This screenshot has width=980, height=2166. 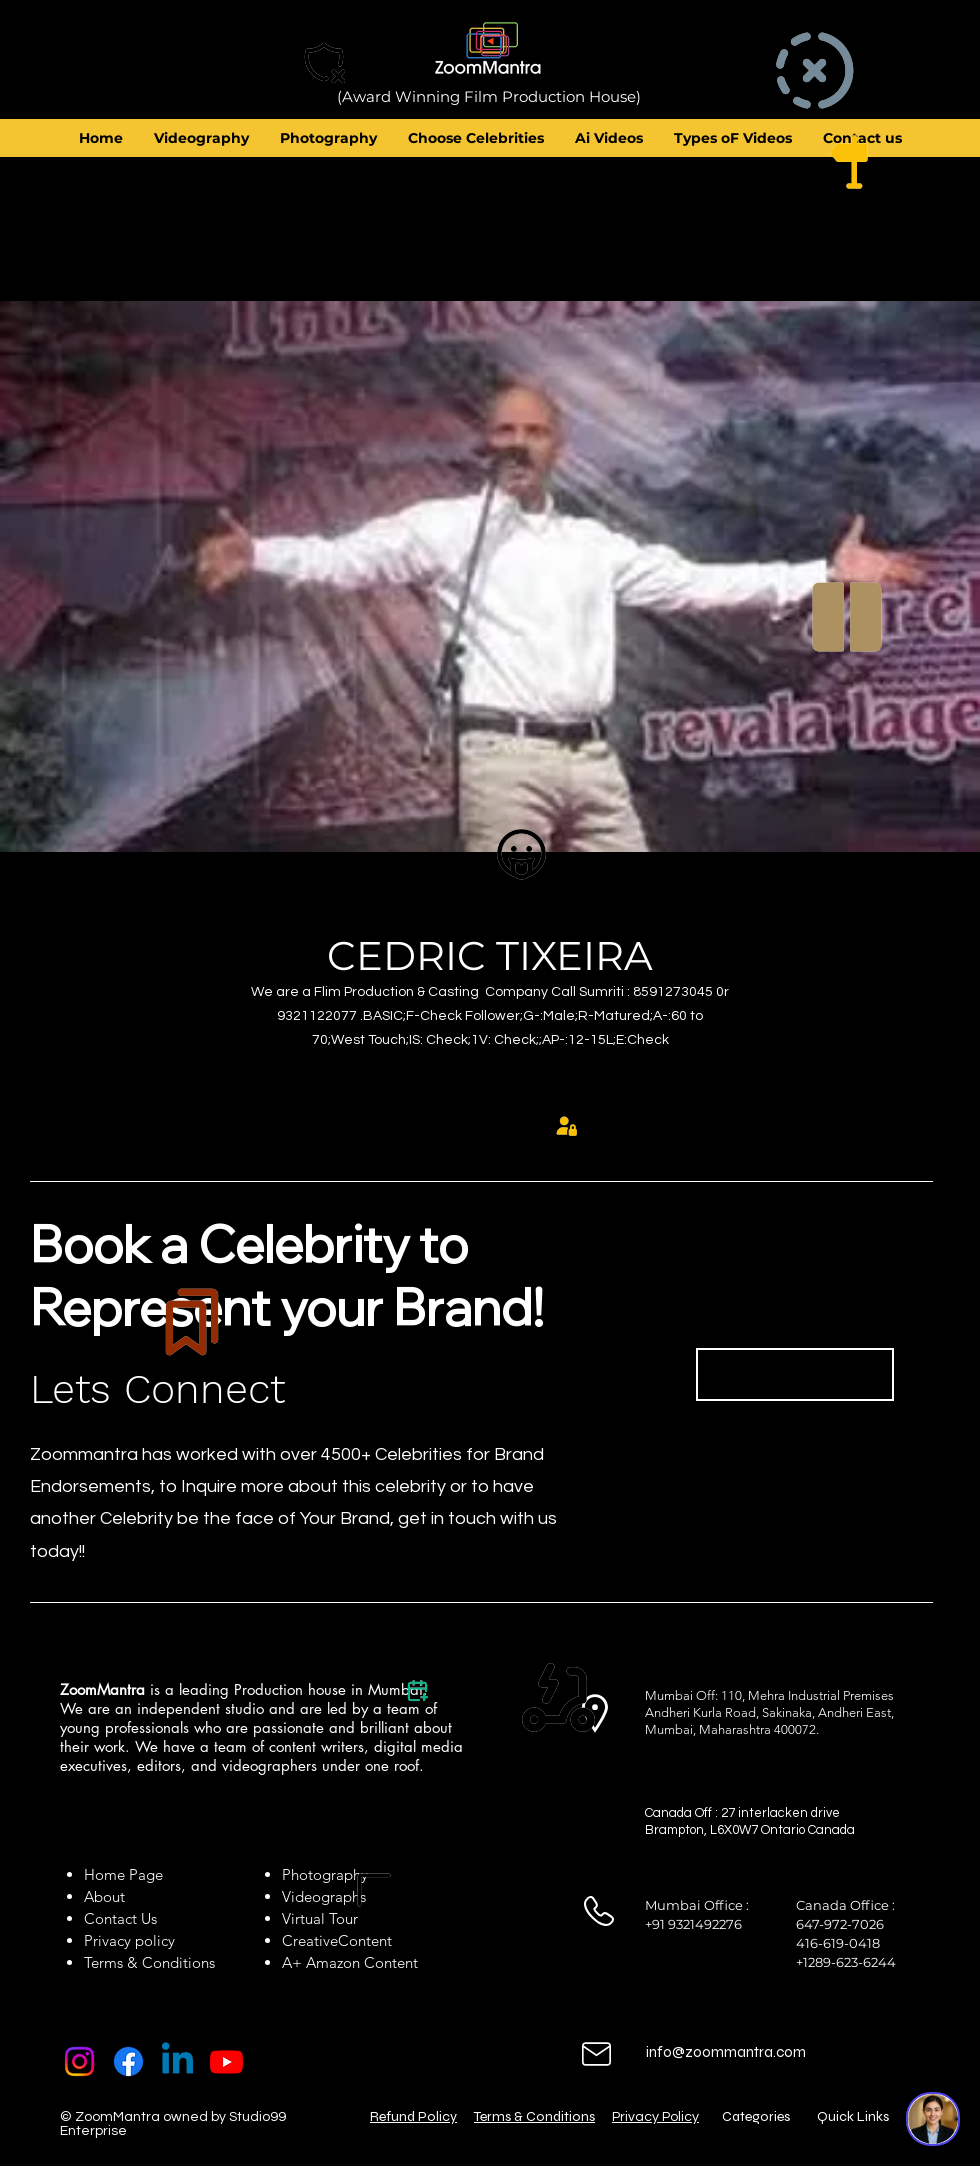 What do you see at coordinates (417, 1690) in the screenshot?
I see `add a new event to your calendar` at bounding box center [417, 1690].